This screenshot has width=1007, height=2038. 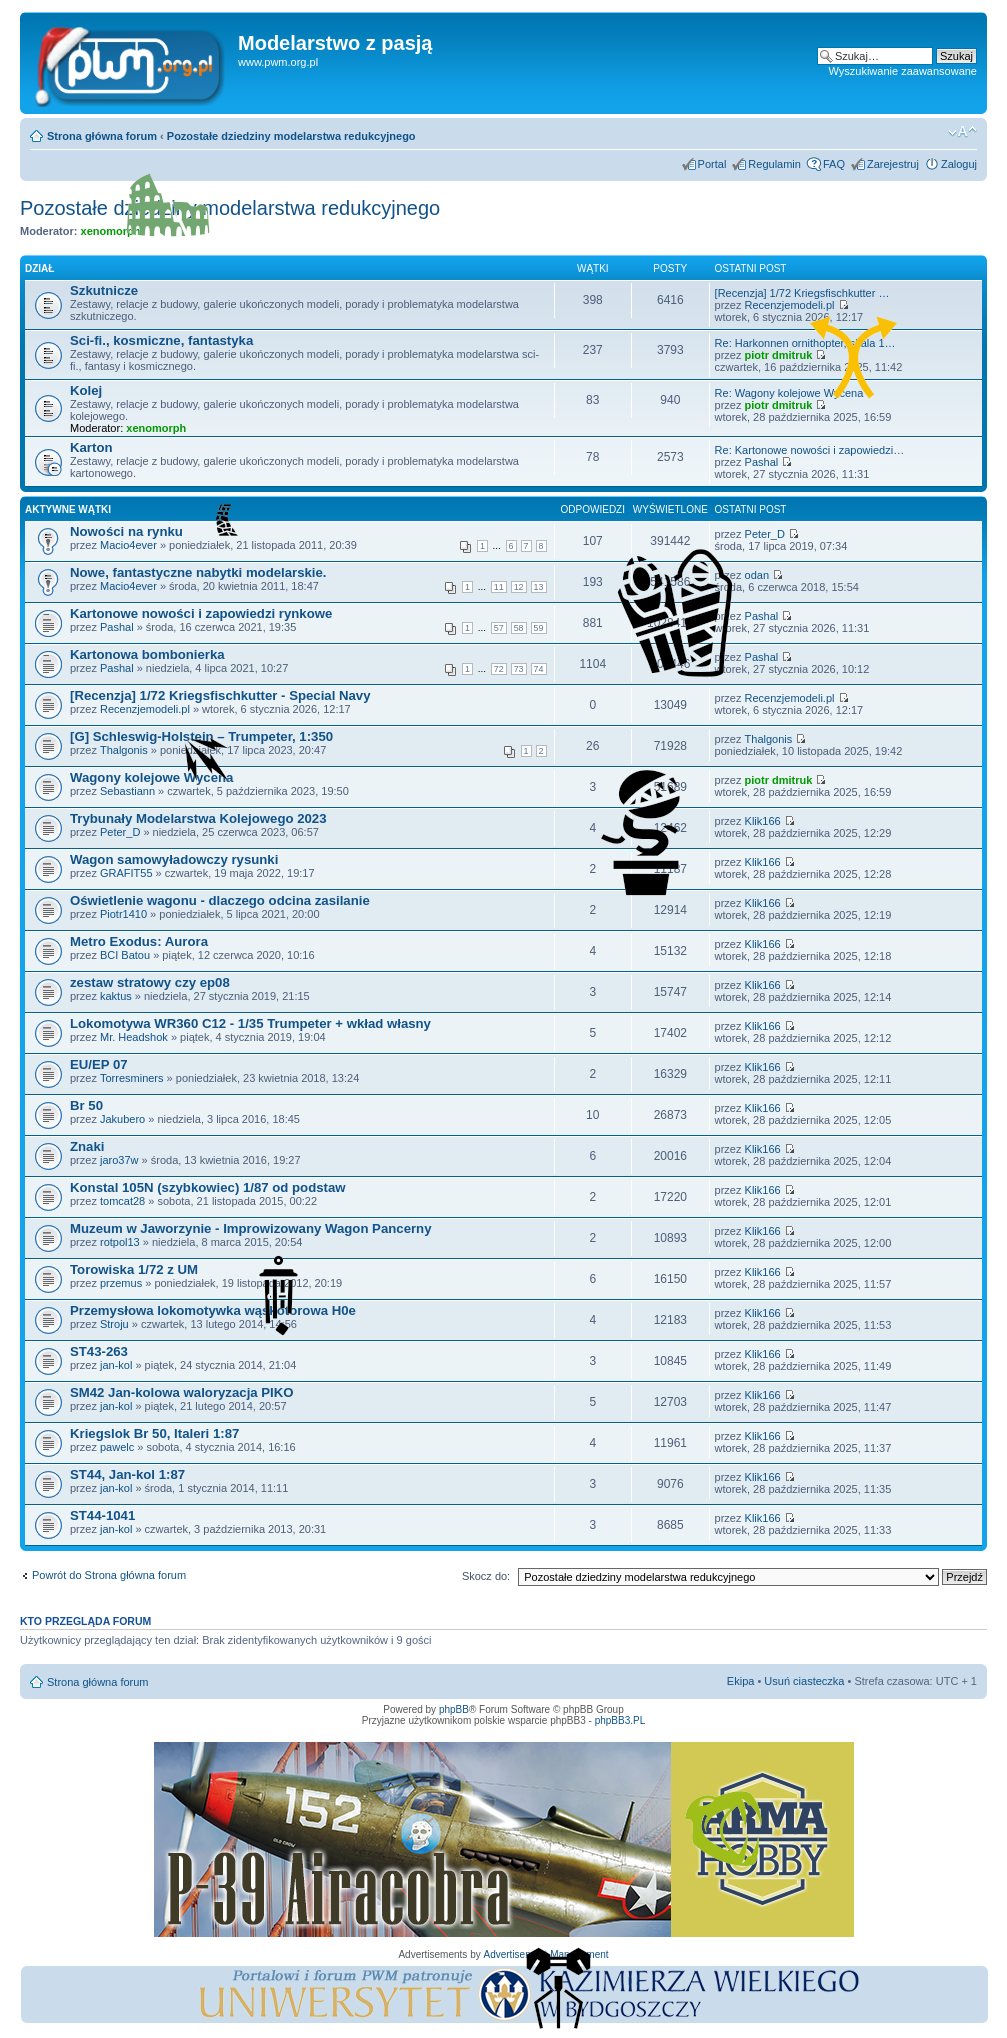 I want to click on represents a carnivorous plant item or creature in a game, so click(x=646, y=832).